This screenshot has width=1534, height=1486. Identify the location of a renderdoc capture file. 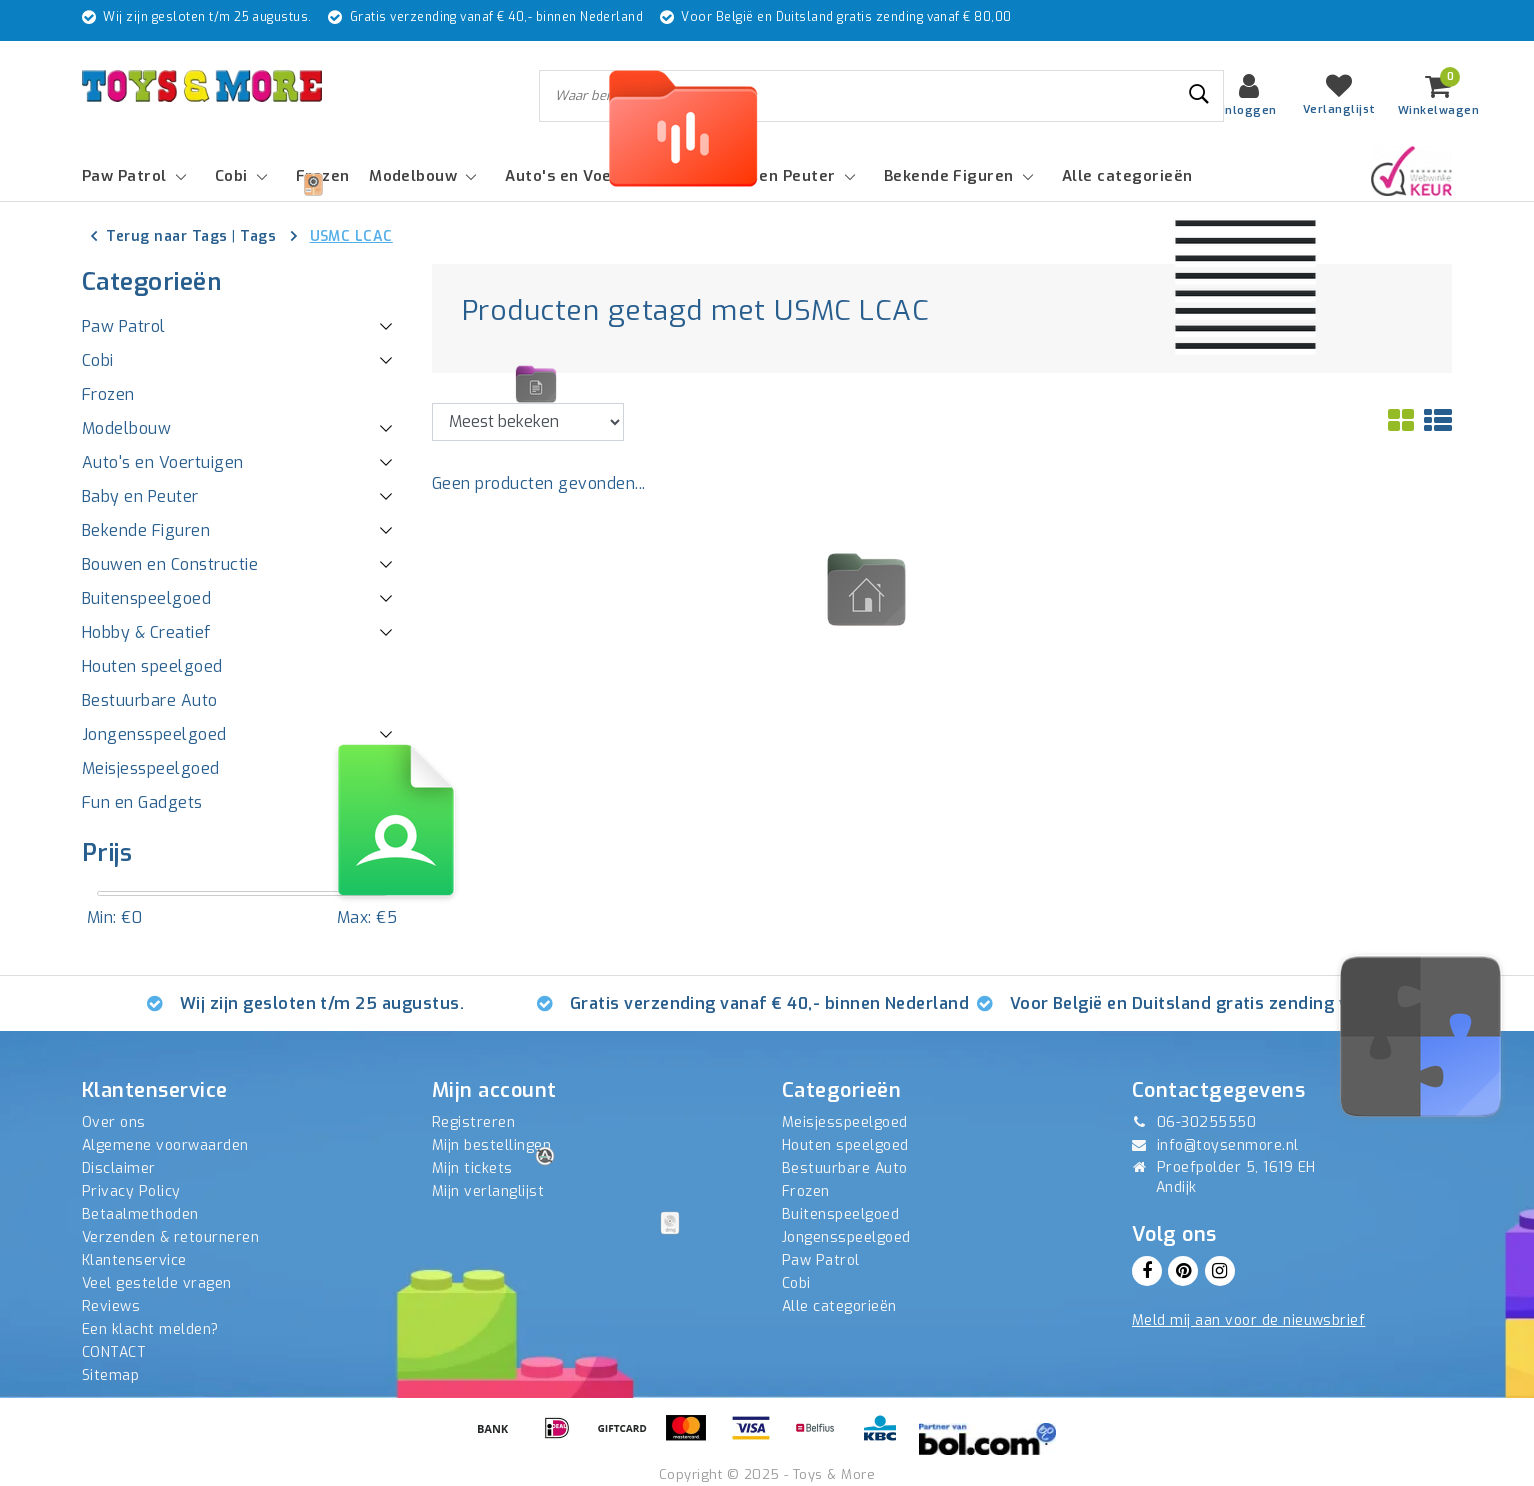
(396, 823).